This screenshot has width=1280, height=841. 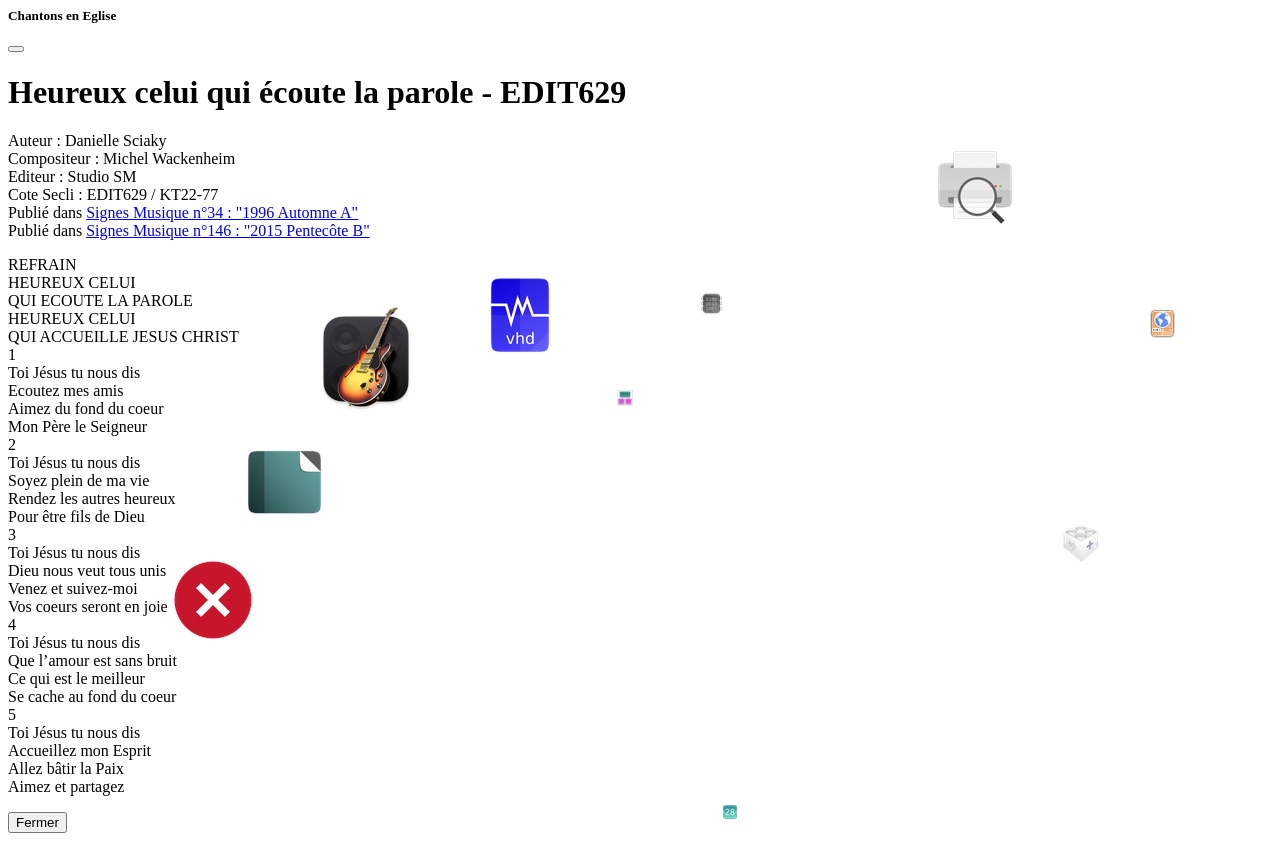 What do you see at coordinates (213, 600) in the screenshot?
I see `stop or cancel the current action` at bounding box center [213, 600].